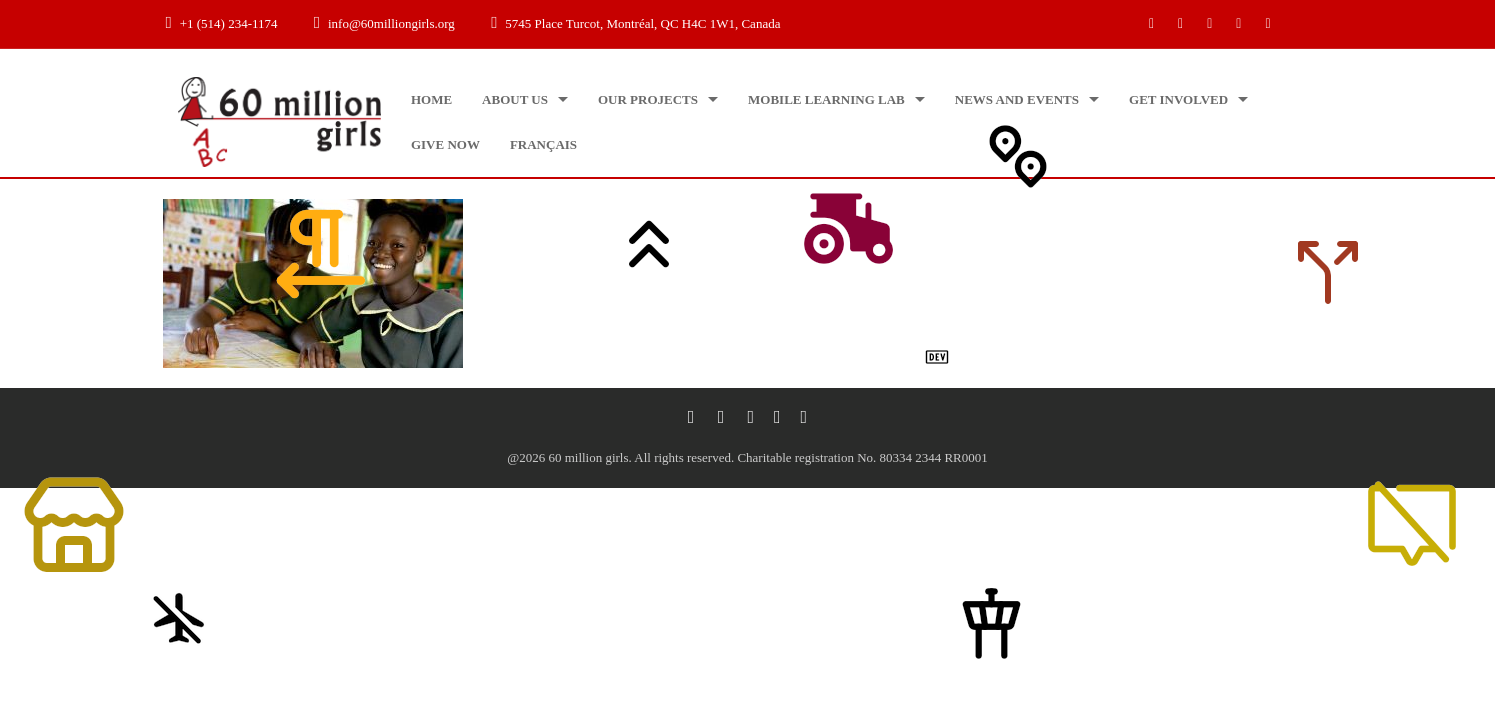 The height and width of the screenshot is (720, 1495). I want to click on split content into multiple paths, so click(1328, 271).